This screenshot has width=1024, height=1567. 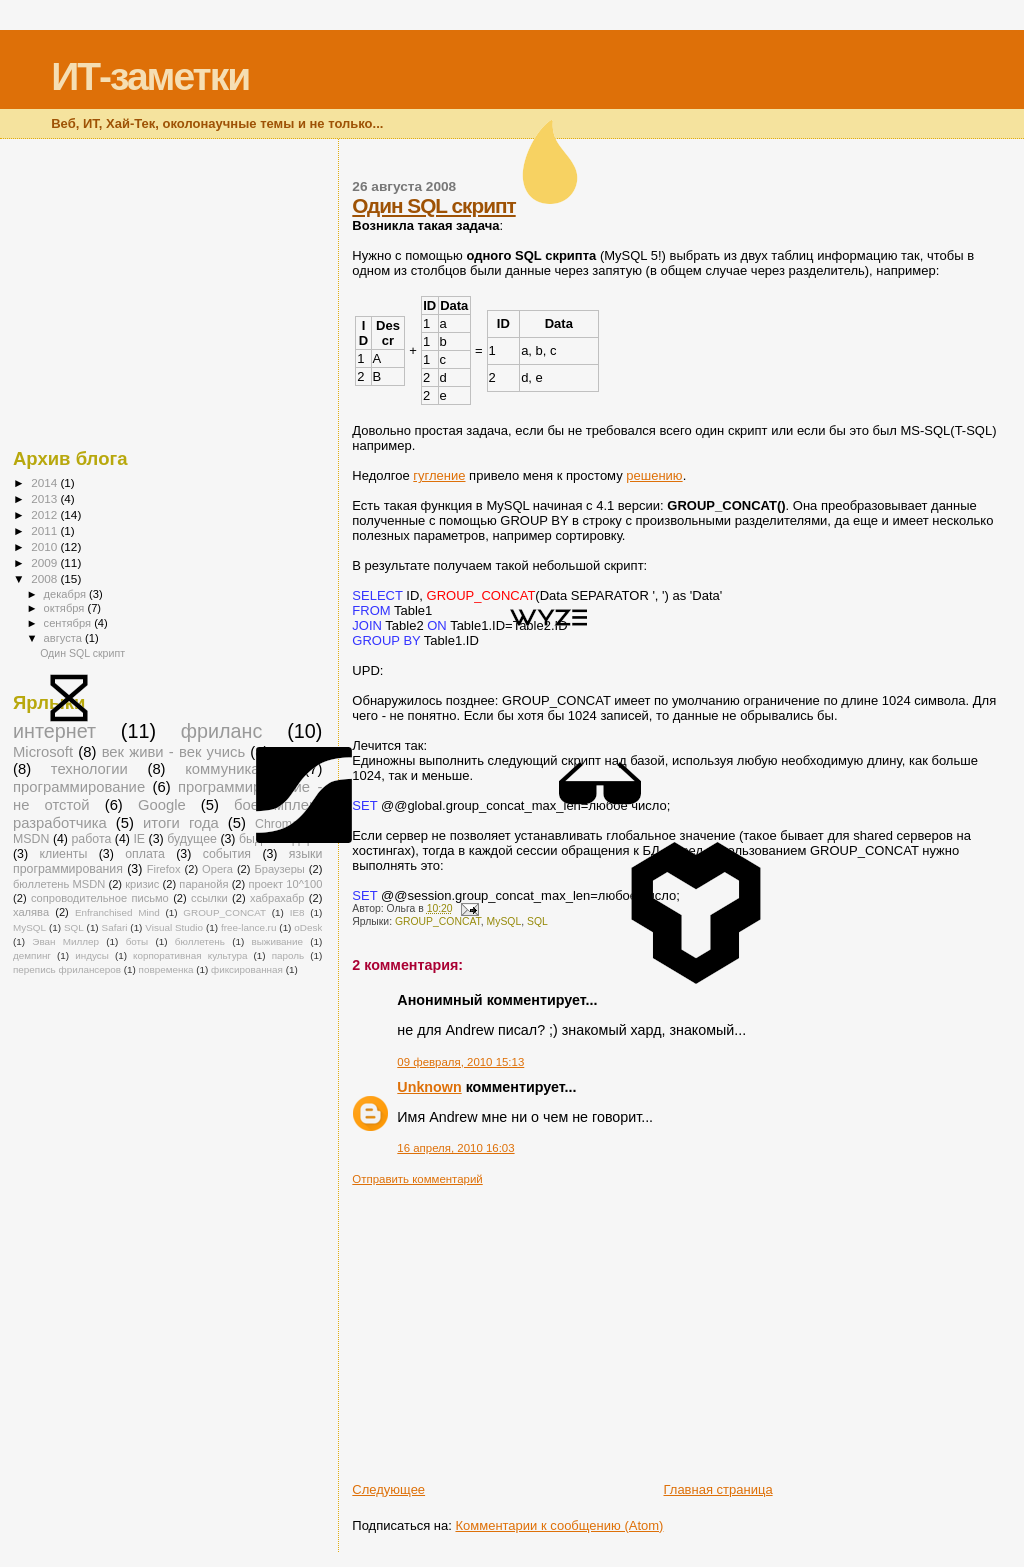 What do you see at coordinates (600, 783) in the screenshot?
I see `awesome lists logo` at bounding box center [600, 783].